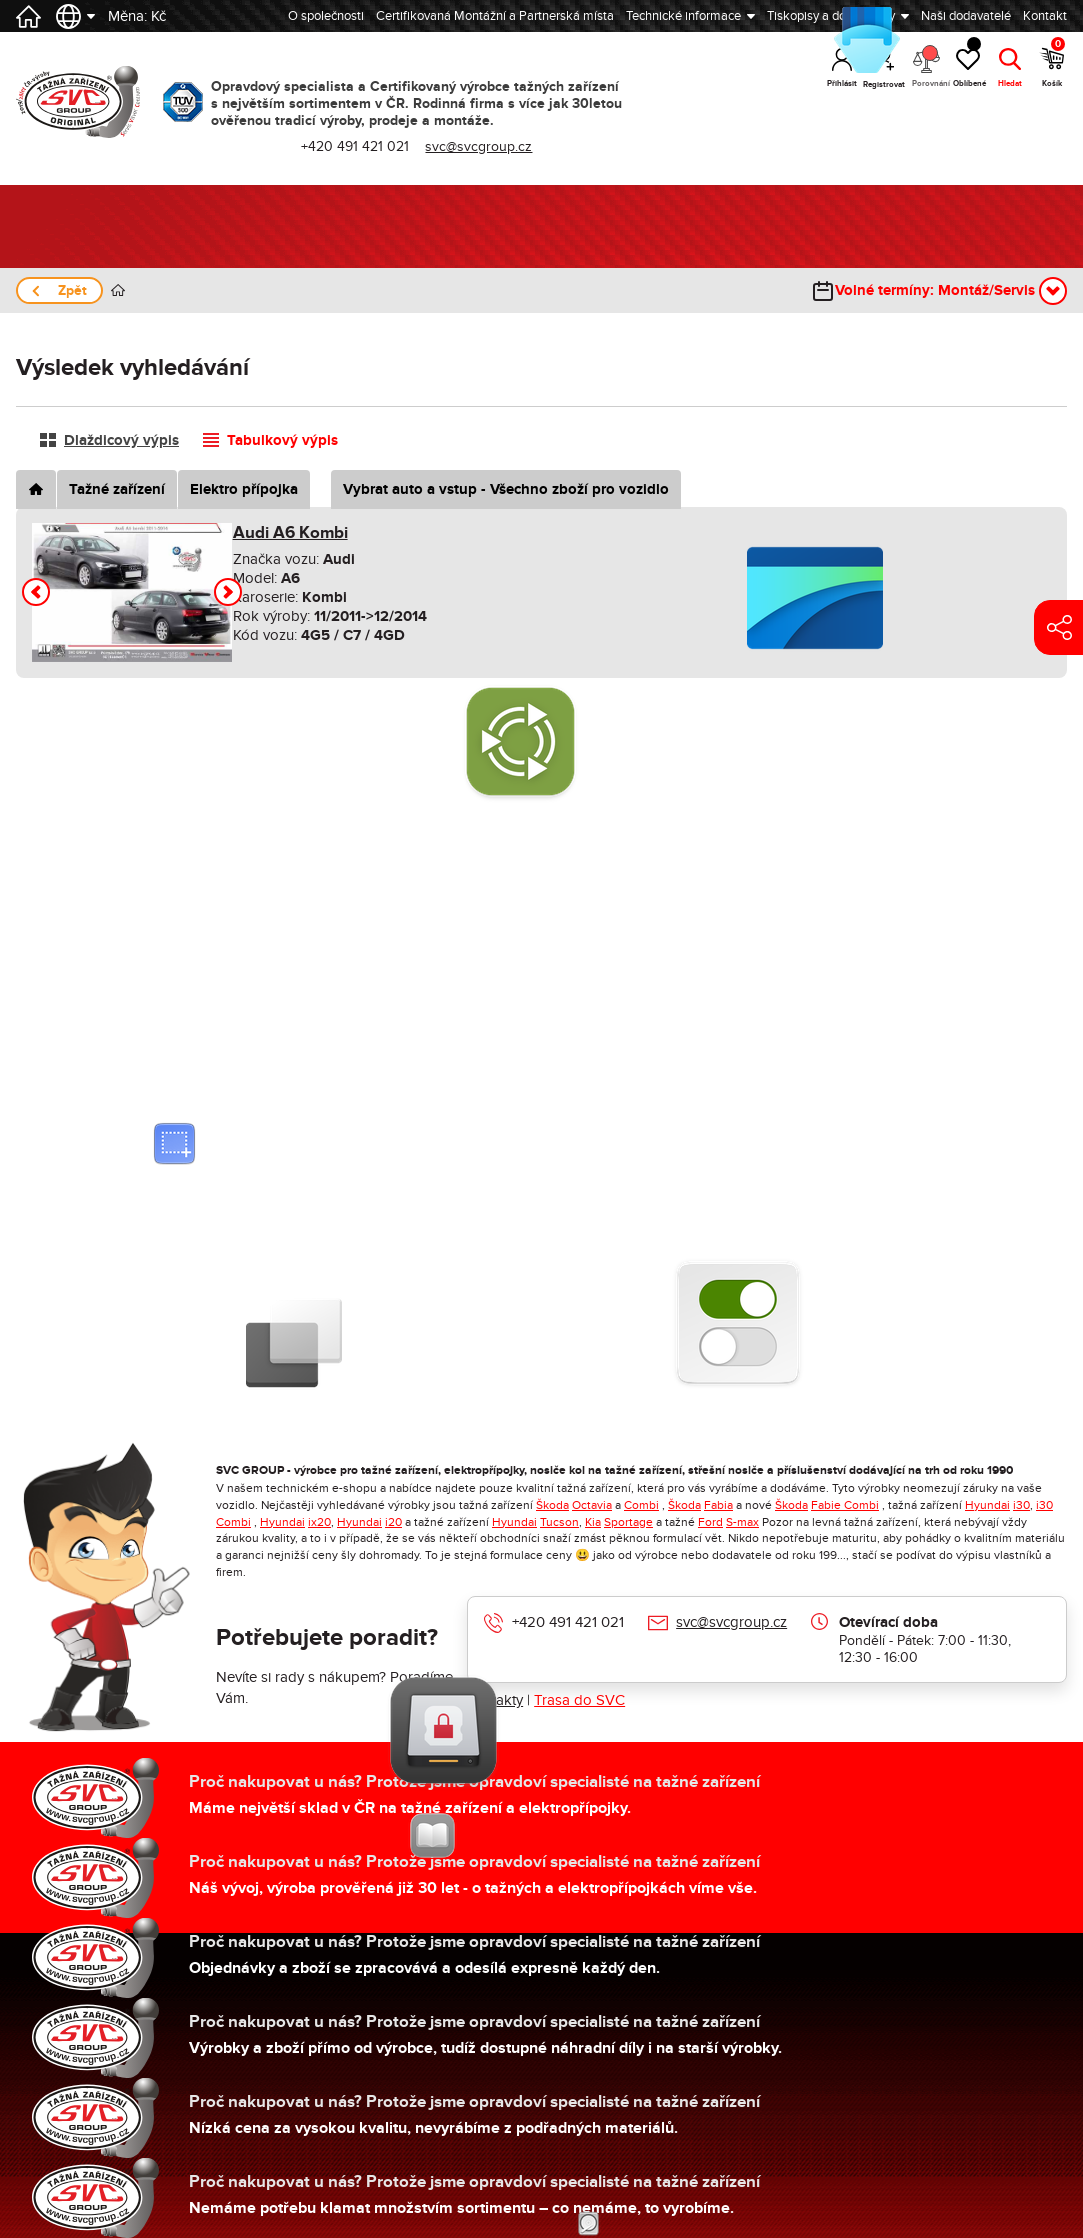  I want to click on open gnome disk utility application, so click(588, 2223).